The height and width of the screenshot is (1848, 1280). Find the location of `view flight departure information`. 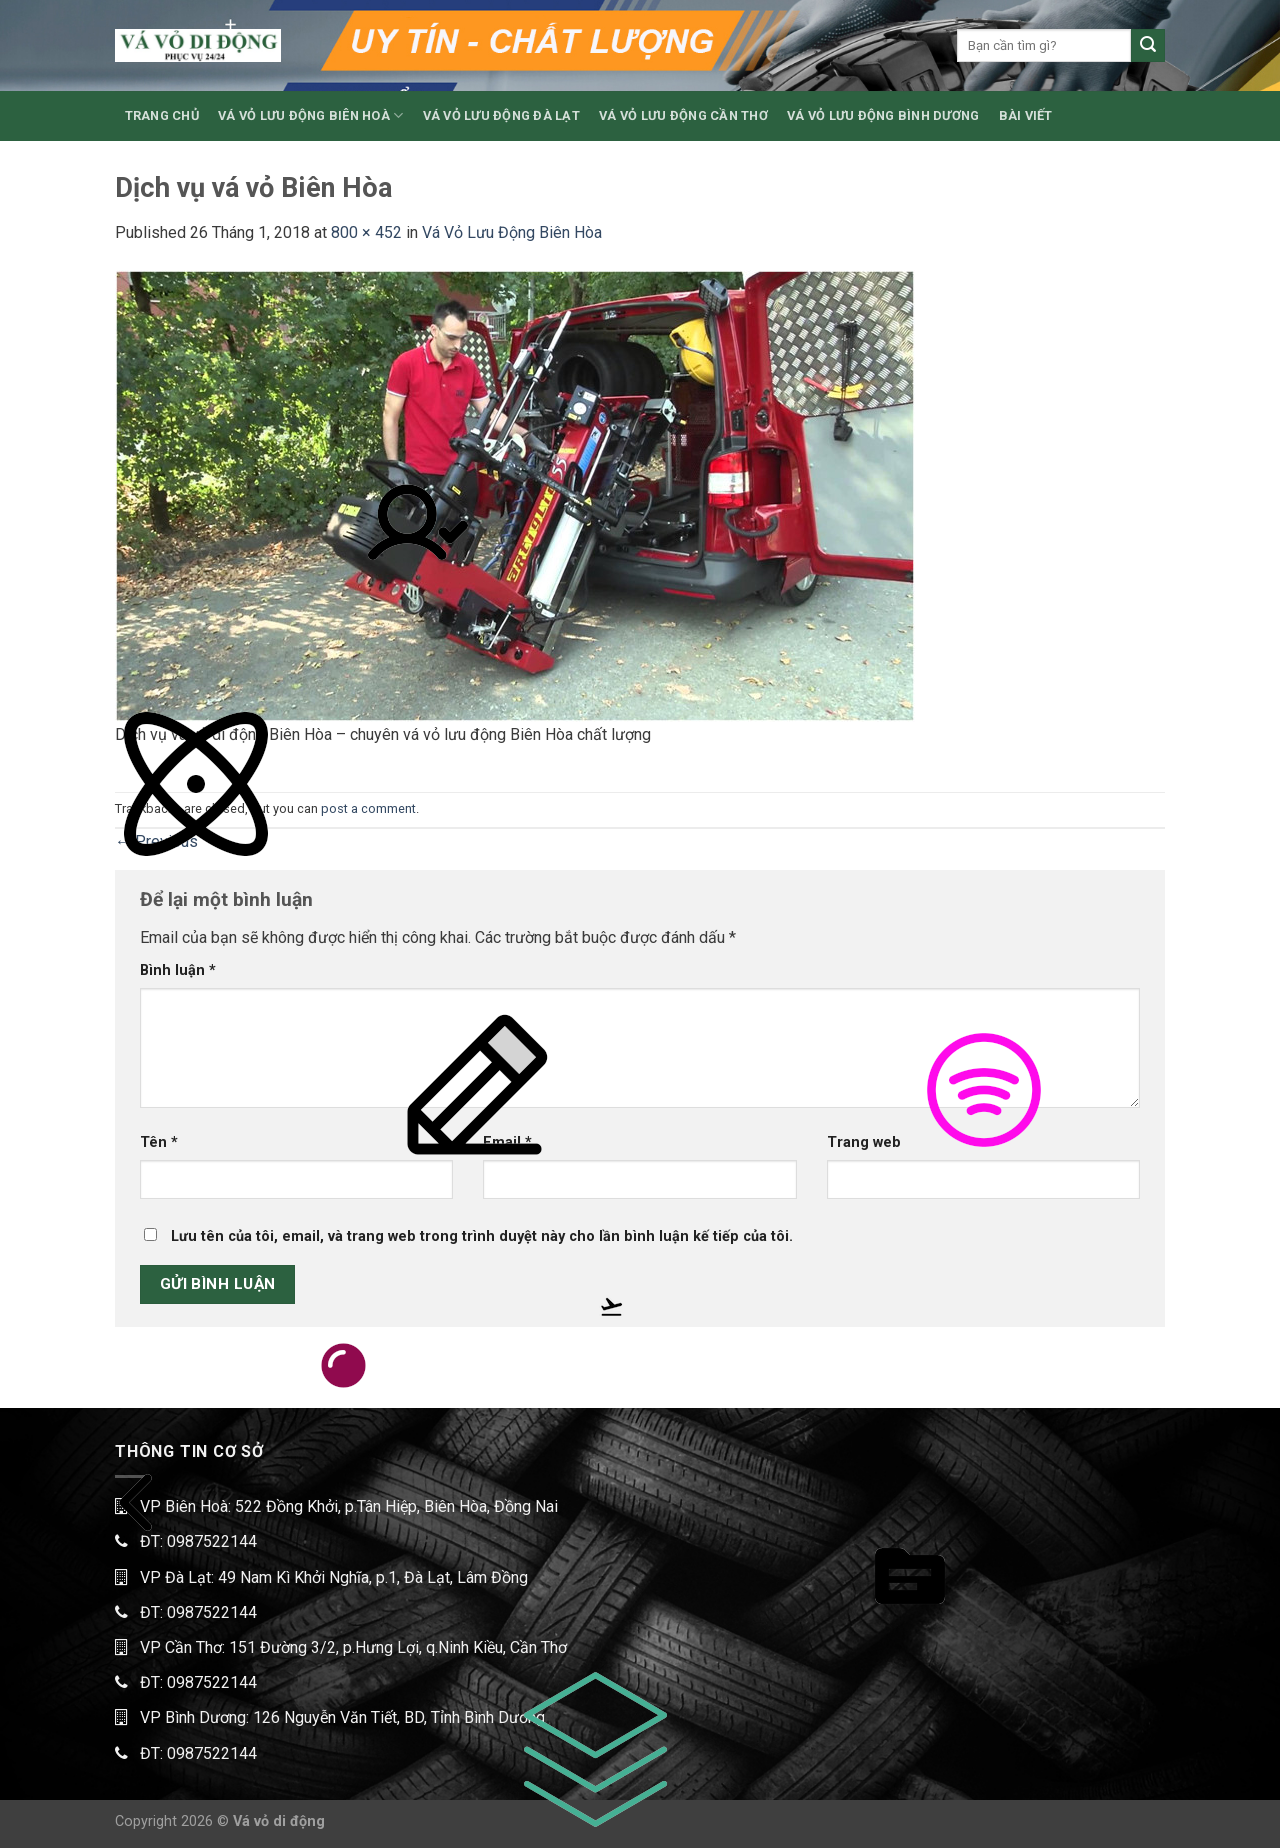

view flight departure information is located at coordinates (611, 1306).